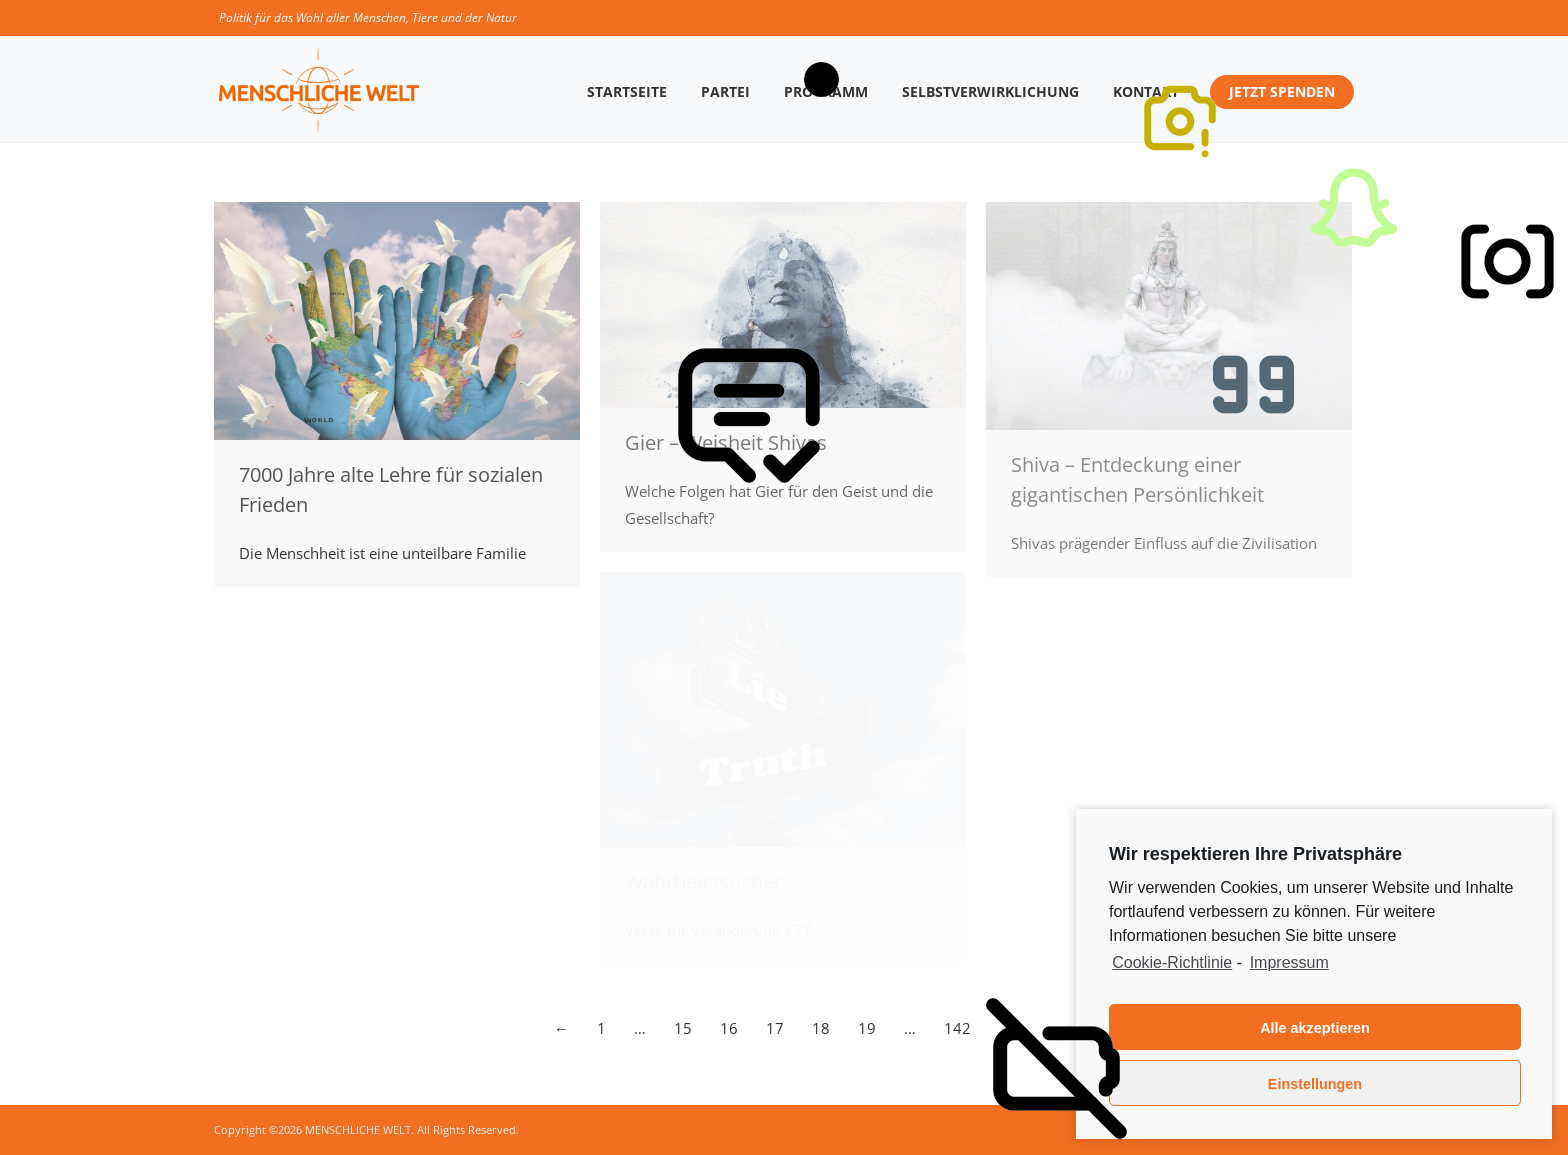  I want to click on battery unavailable or disconnected, so click(1056, 1068).